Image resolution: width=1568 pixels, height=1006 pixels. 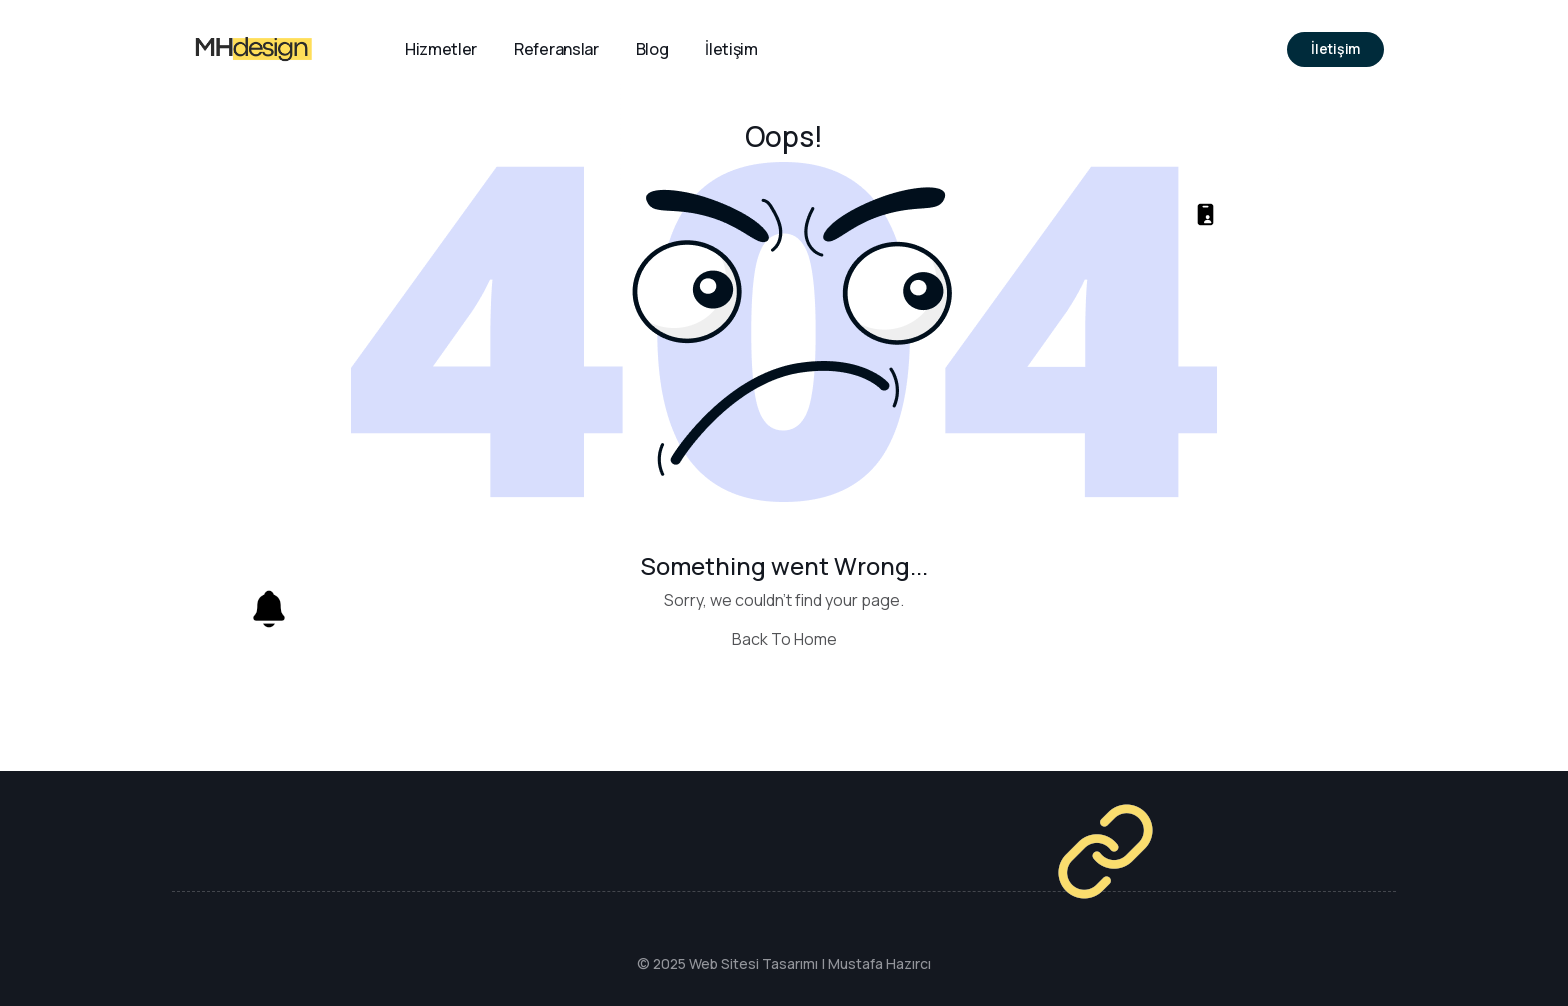 I want to click on copy or share a link, so click(x=1105, y=851).